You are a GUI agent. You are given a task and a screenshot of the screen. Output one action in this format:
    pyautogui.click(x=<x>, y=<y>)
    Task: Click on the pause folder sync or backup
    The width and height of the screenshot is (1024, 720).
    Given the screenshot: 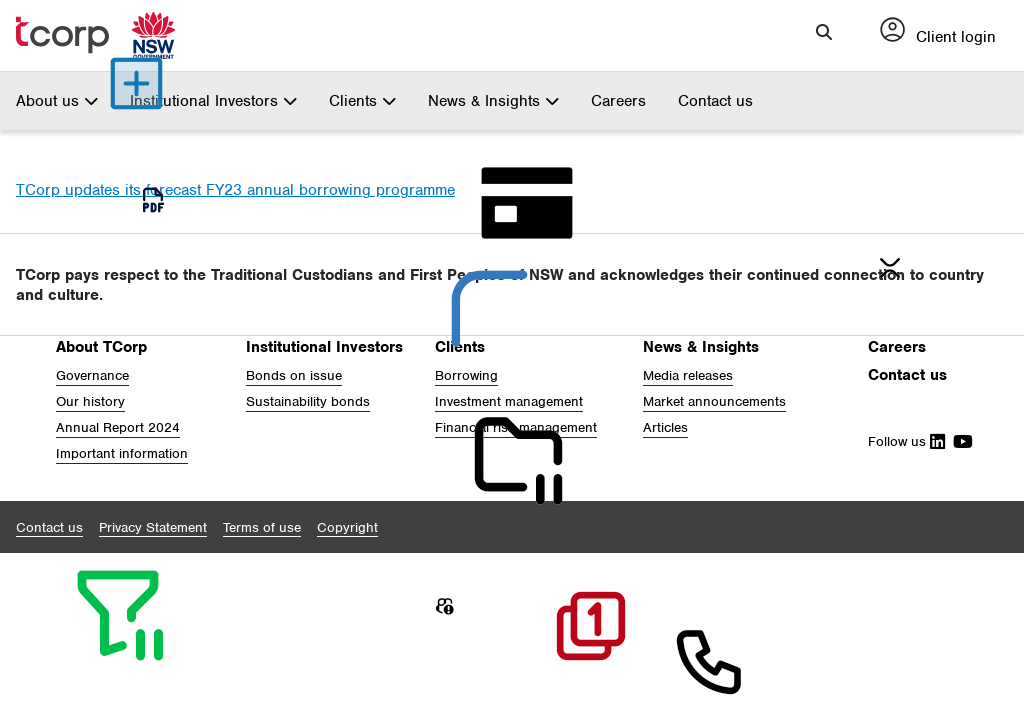 What is the action you would take?
    pyautogui.click(x=518, y=456)
    